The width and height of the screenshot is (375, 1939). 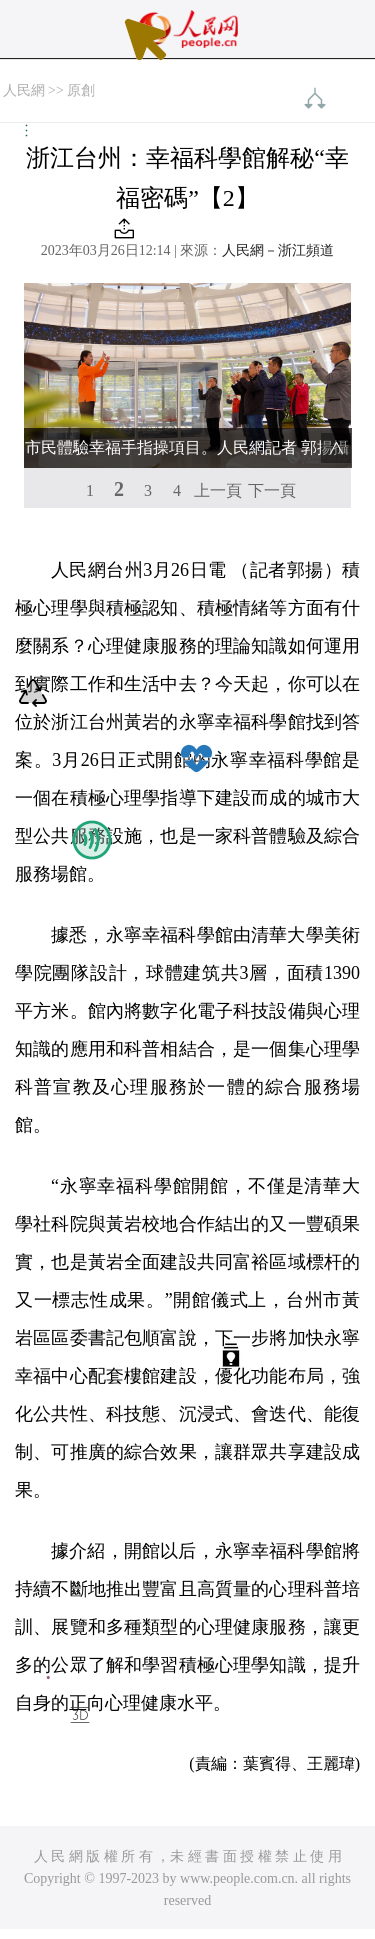 I want to click on tap to pay with contactless payment, so click(x=92, y=840).